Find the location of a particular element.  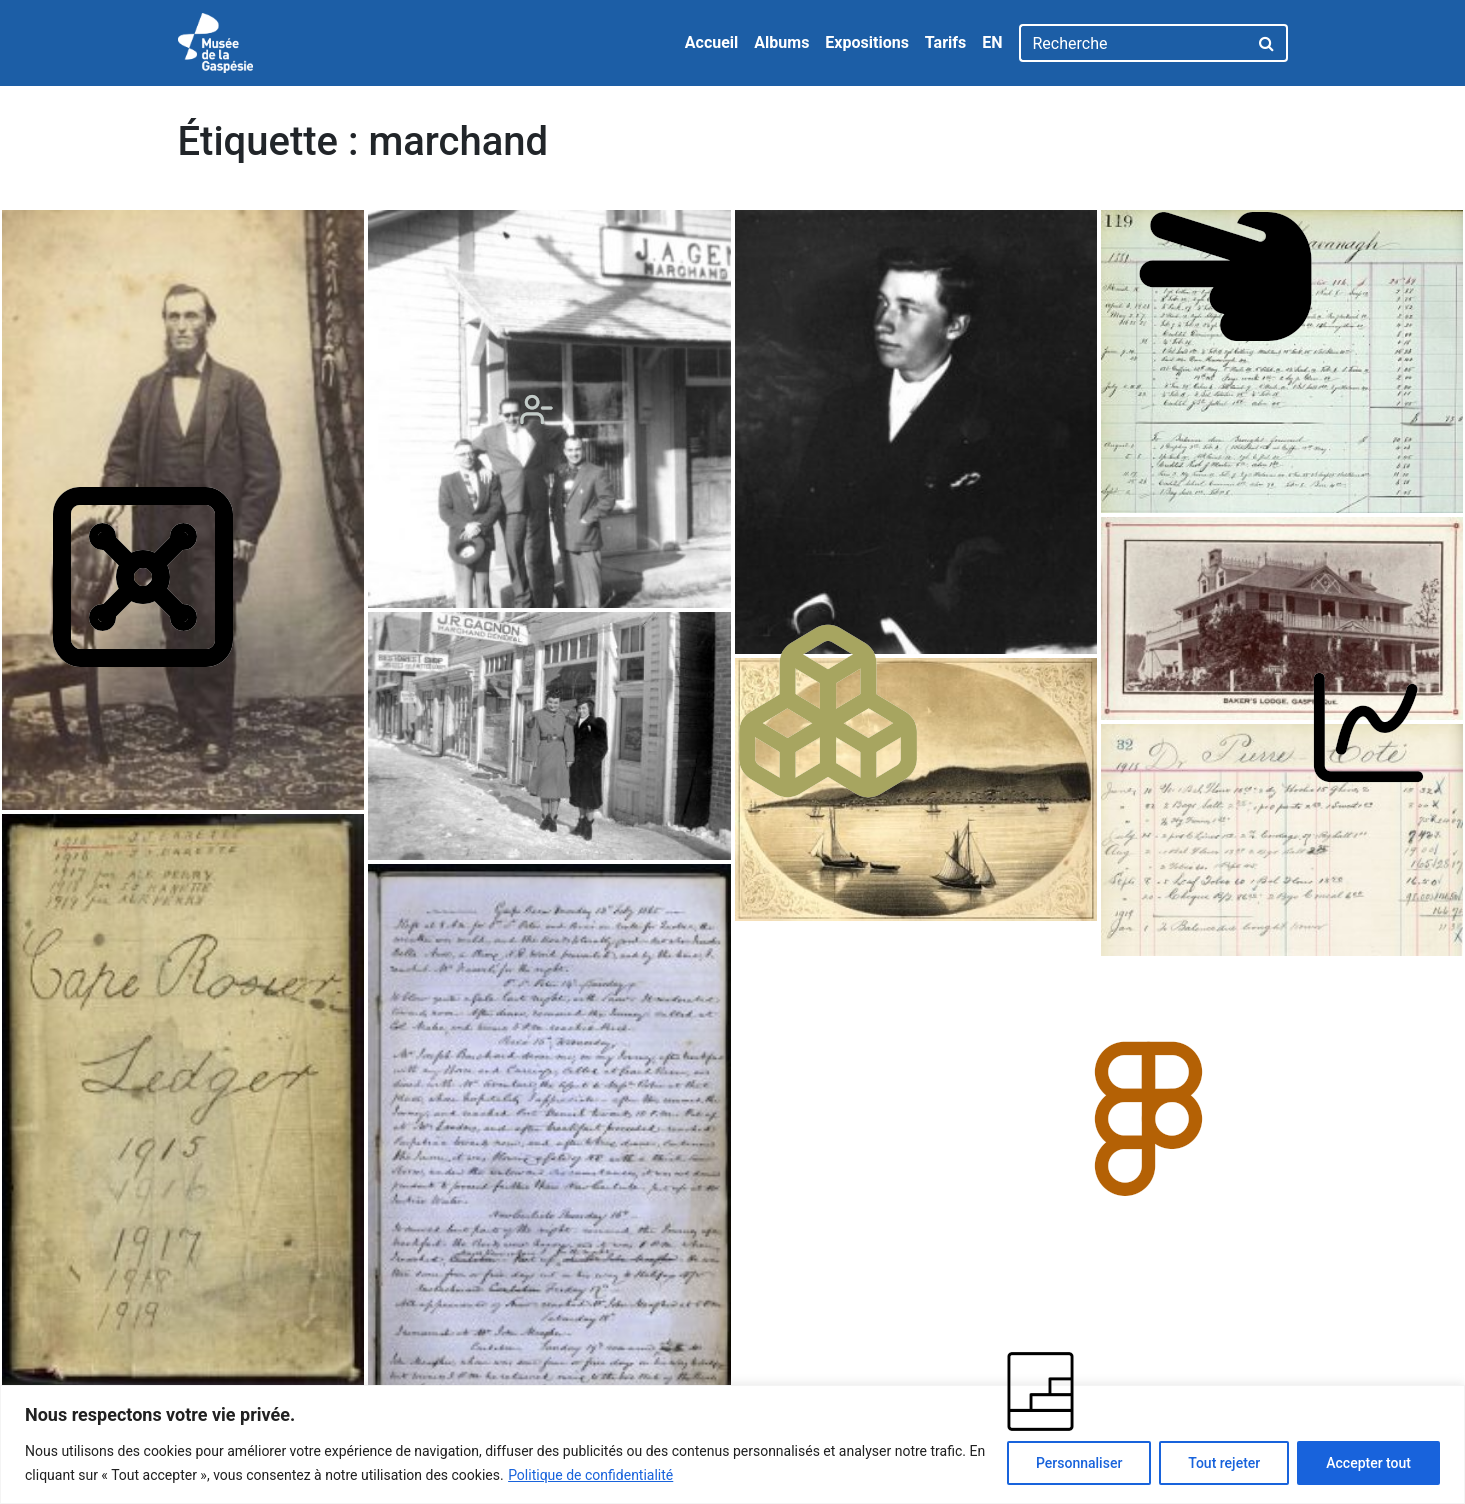

view trend data with smooth curve visualization is located at coordinates (1368, 727).